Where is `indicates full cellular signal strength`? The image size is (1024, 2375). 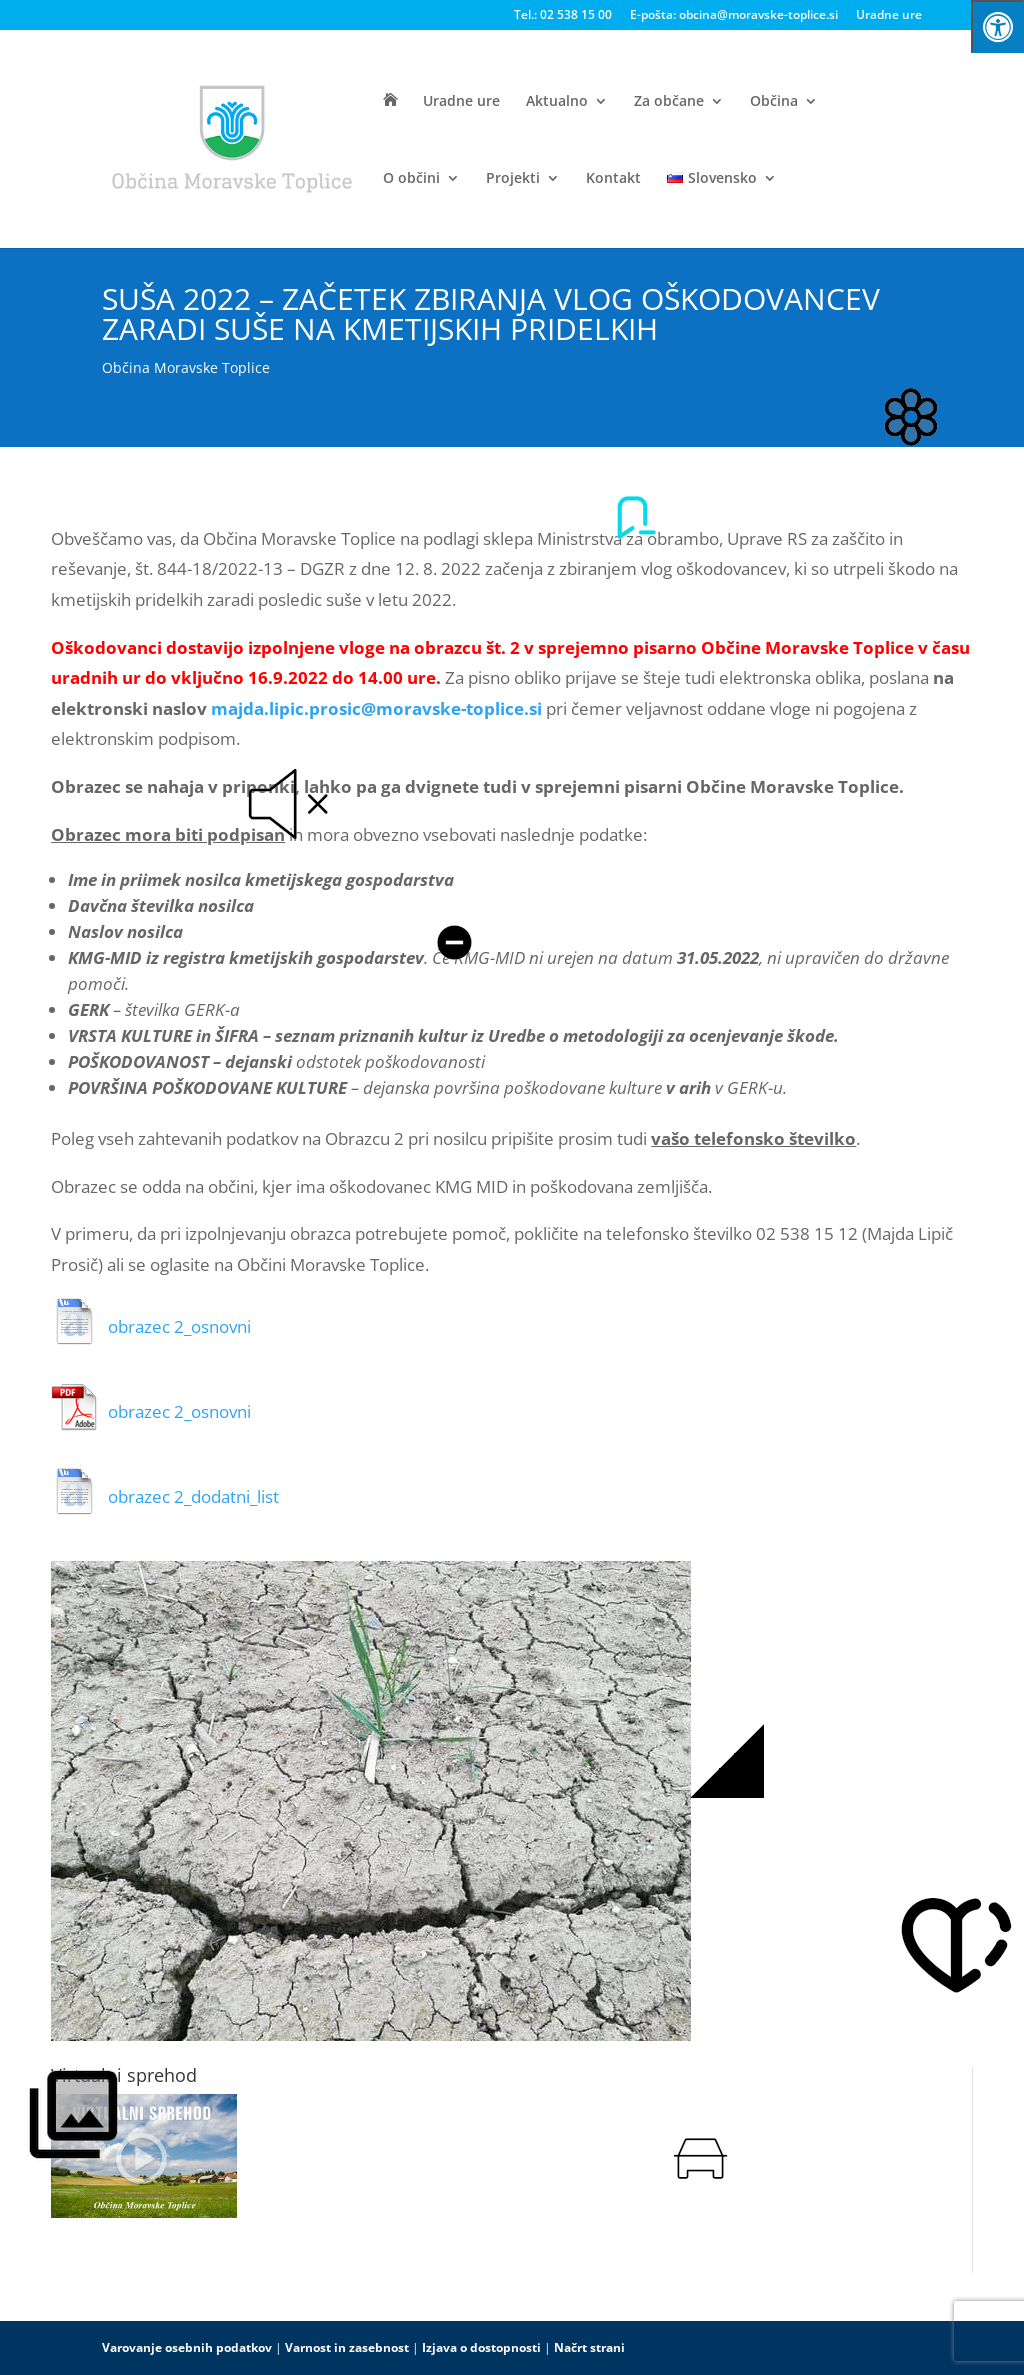
indicates full cellular signal strength is located at coordinates (727, 1761).